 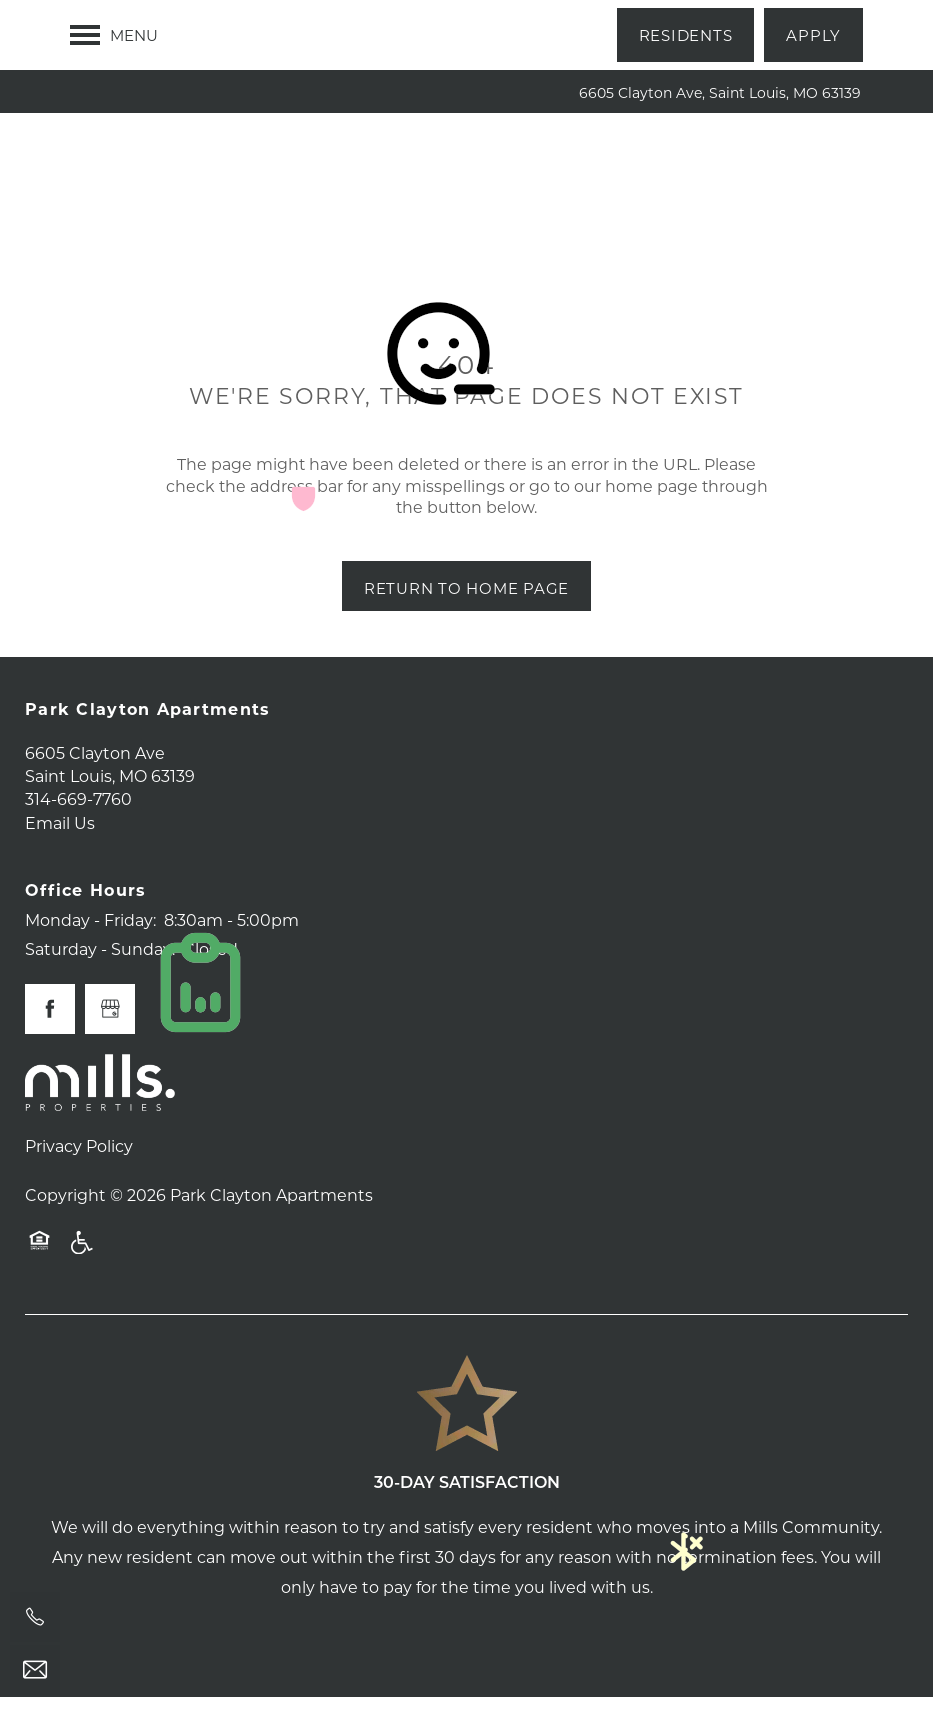 I want to click on view clipboard with data or statistics, so click(x=200, y=982).